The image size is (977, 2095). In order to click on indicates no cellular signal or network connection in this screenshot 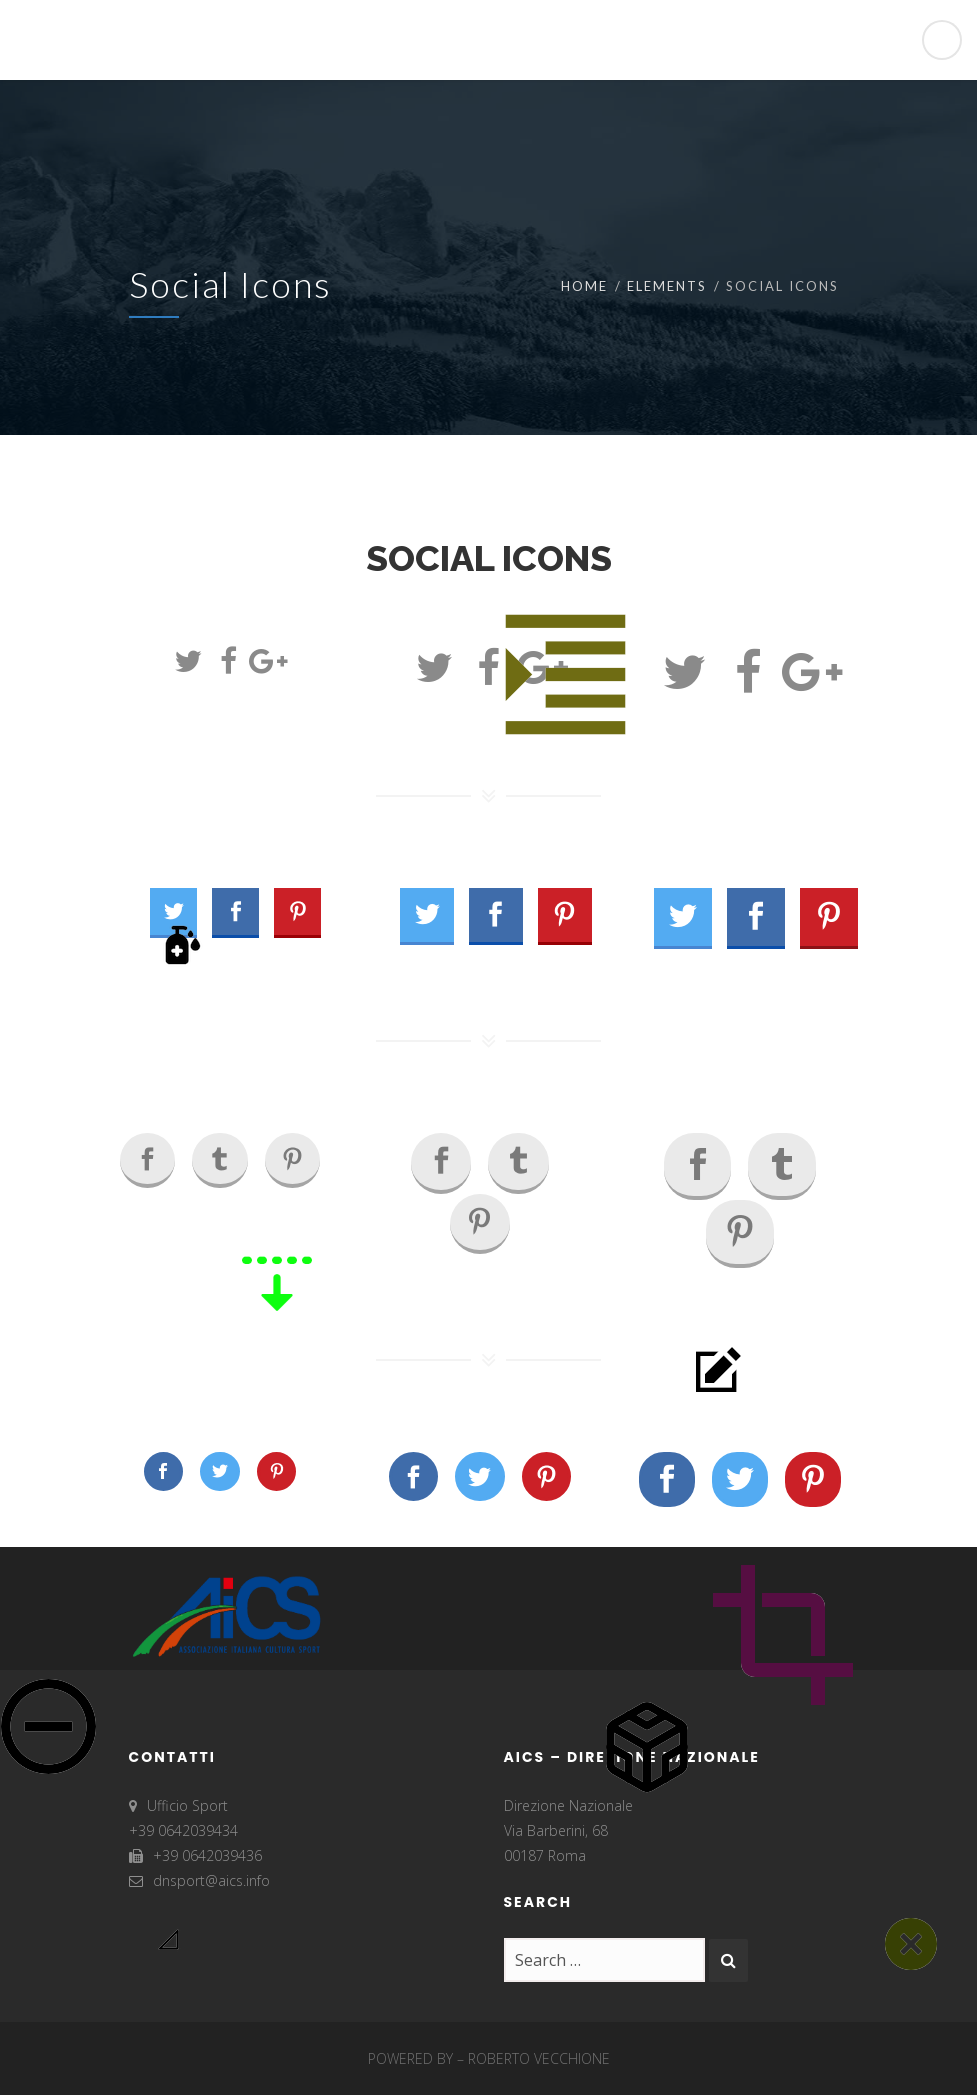, I will do `click(168, 1939)`.